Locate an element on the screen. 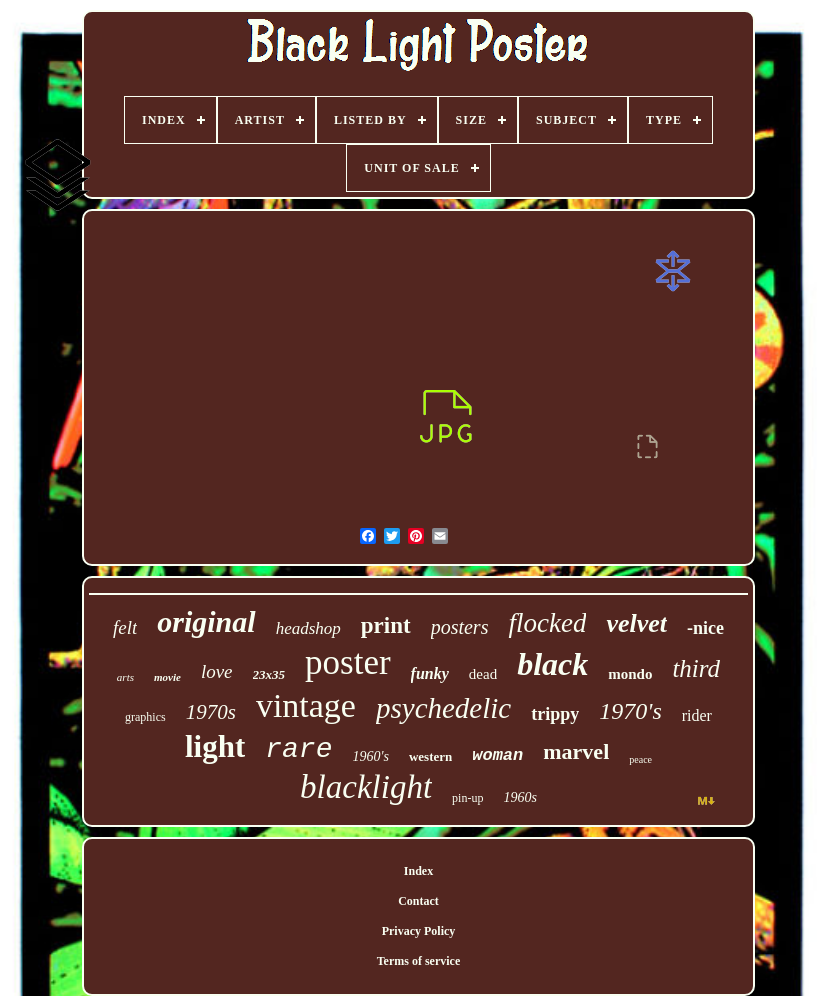  view or open a JPG image file is located at coordinates (447, 418).